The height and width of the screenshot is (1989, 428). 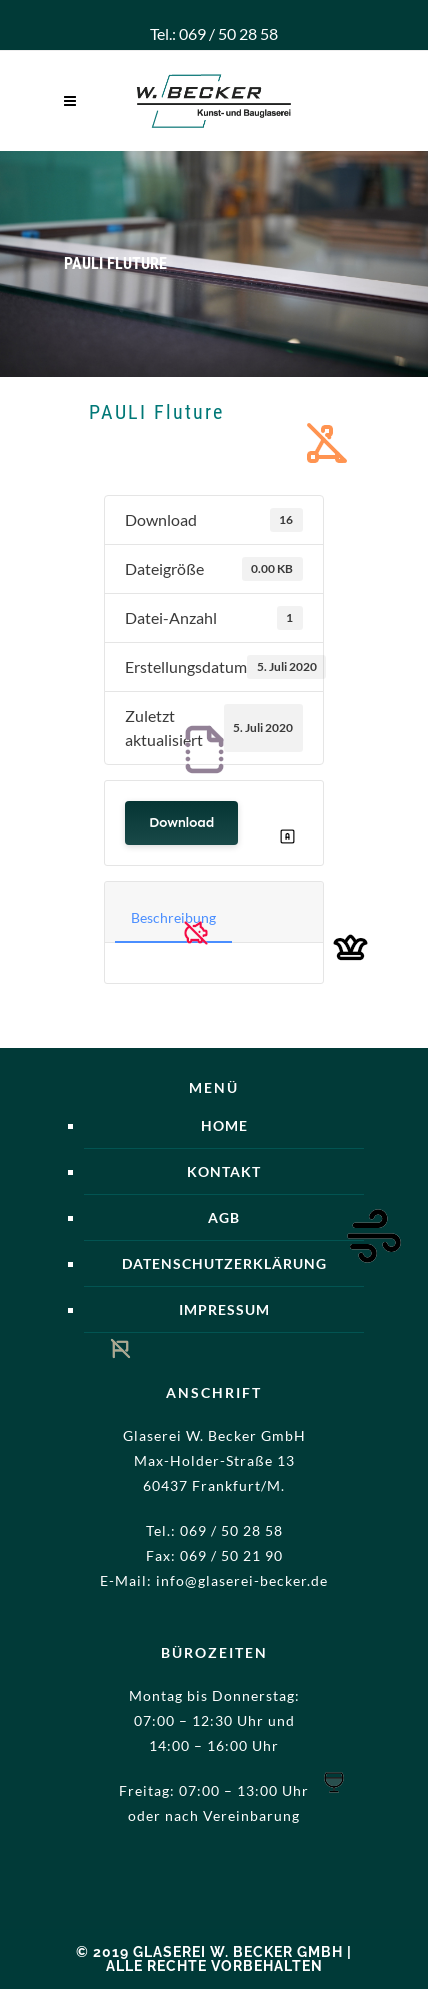 What do you see at coordinates (287, 836) in the screenshot?
I see `select text formatting option A` at bounding box center [287, 836].